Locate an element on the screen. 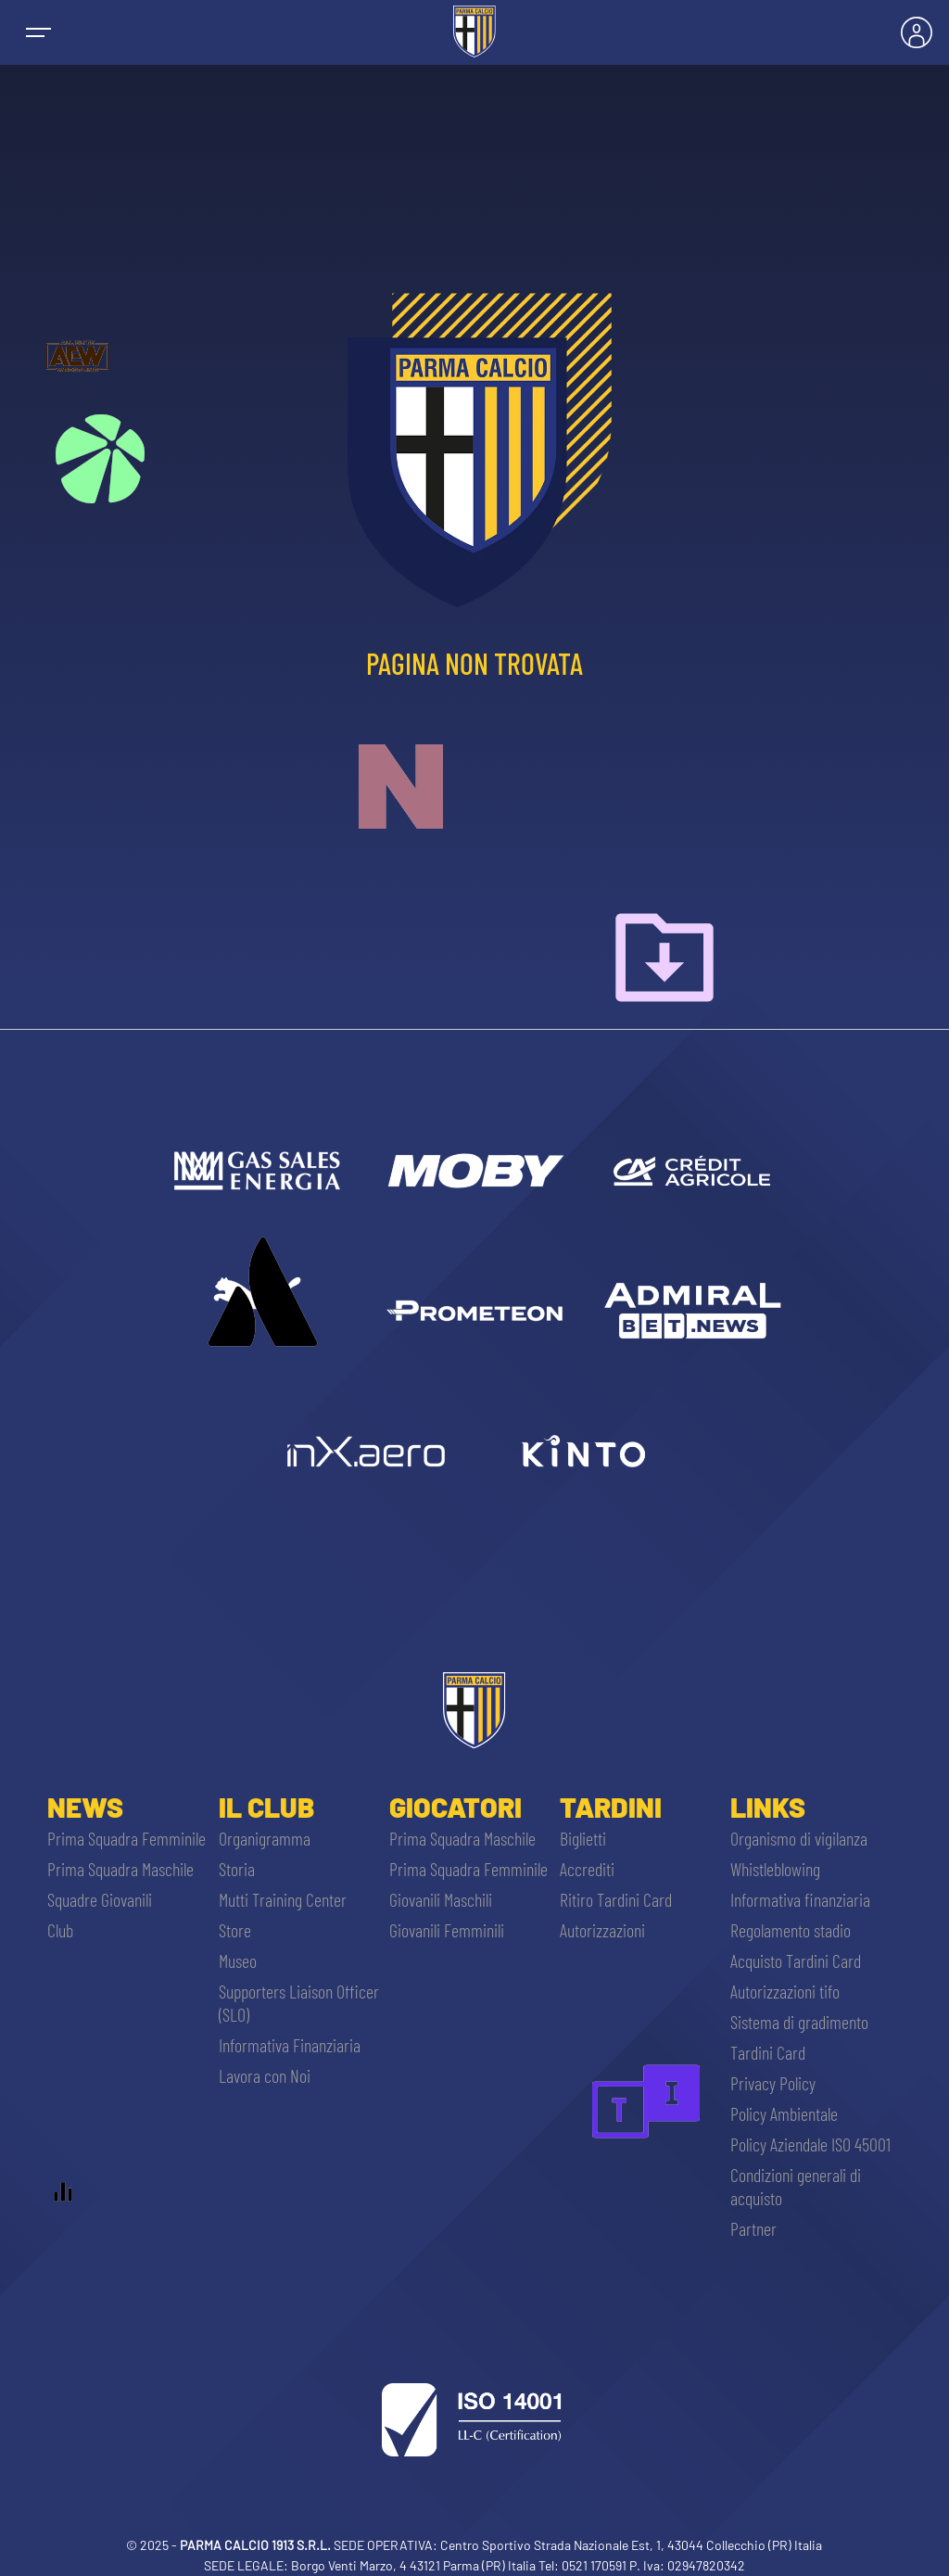  open Naver app is located at coordinates (400, 786).